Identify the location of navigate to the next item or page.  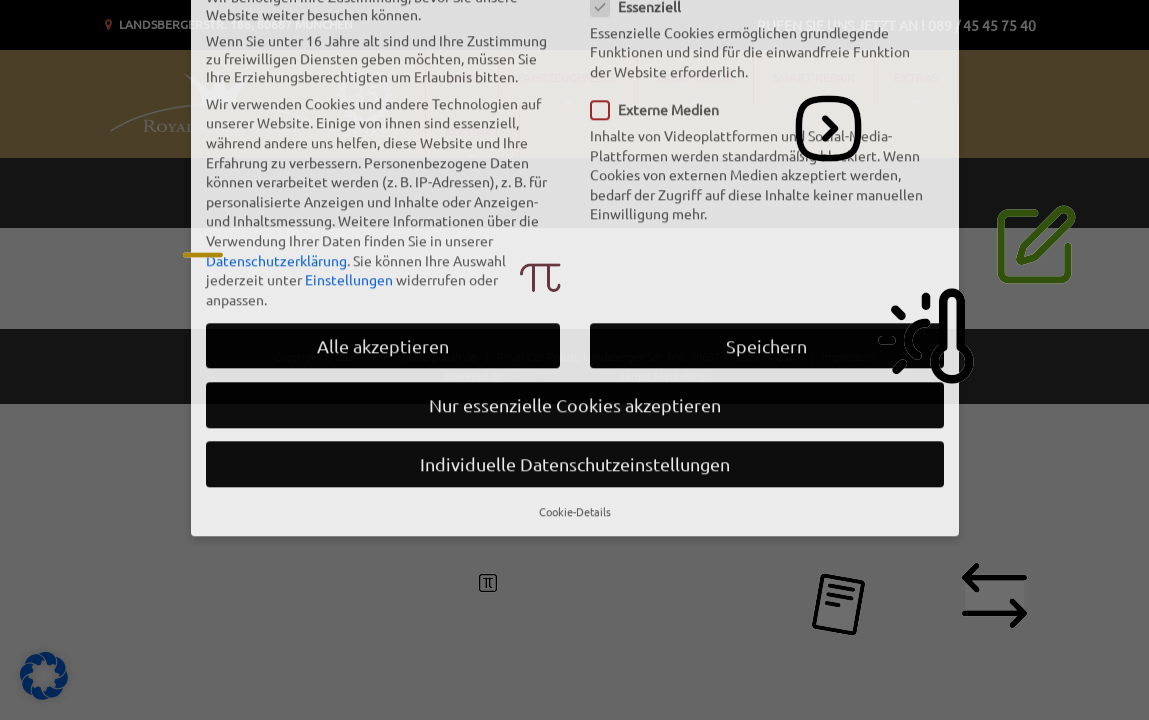
(828, 128).